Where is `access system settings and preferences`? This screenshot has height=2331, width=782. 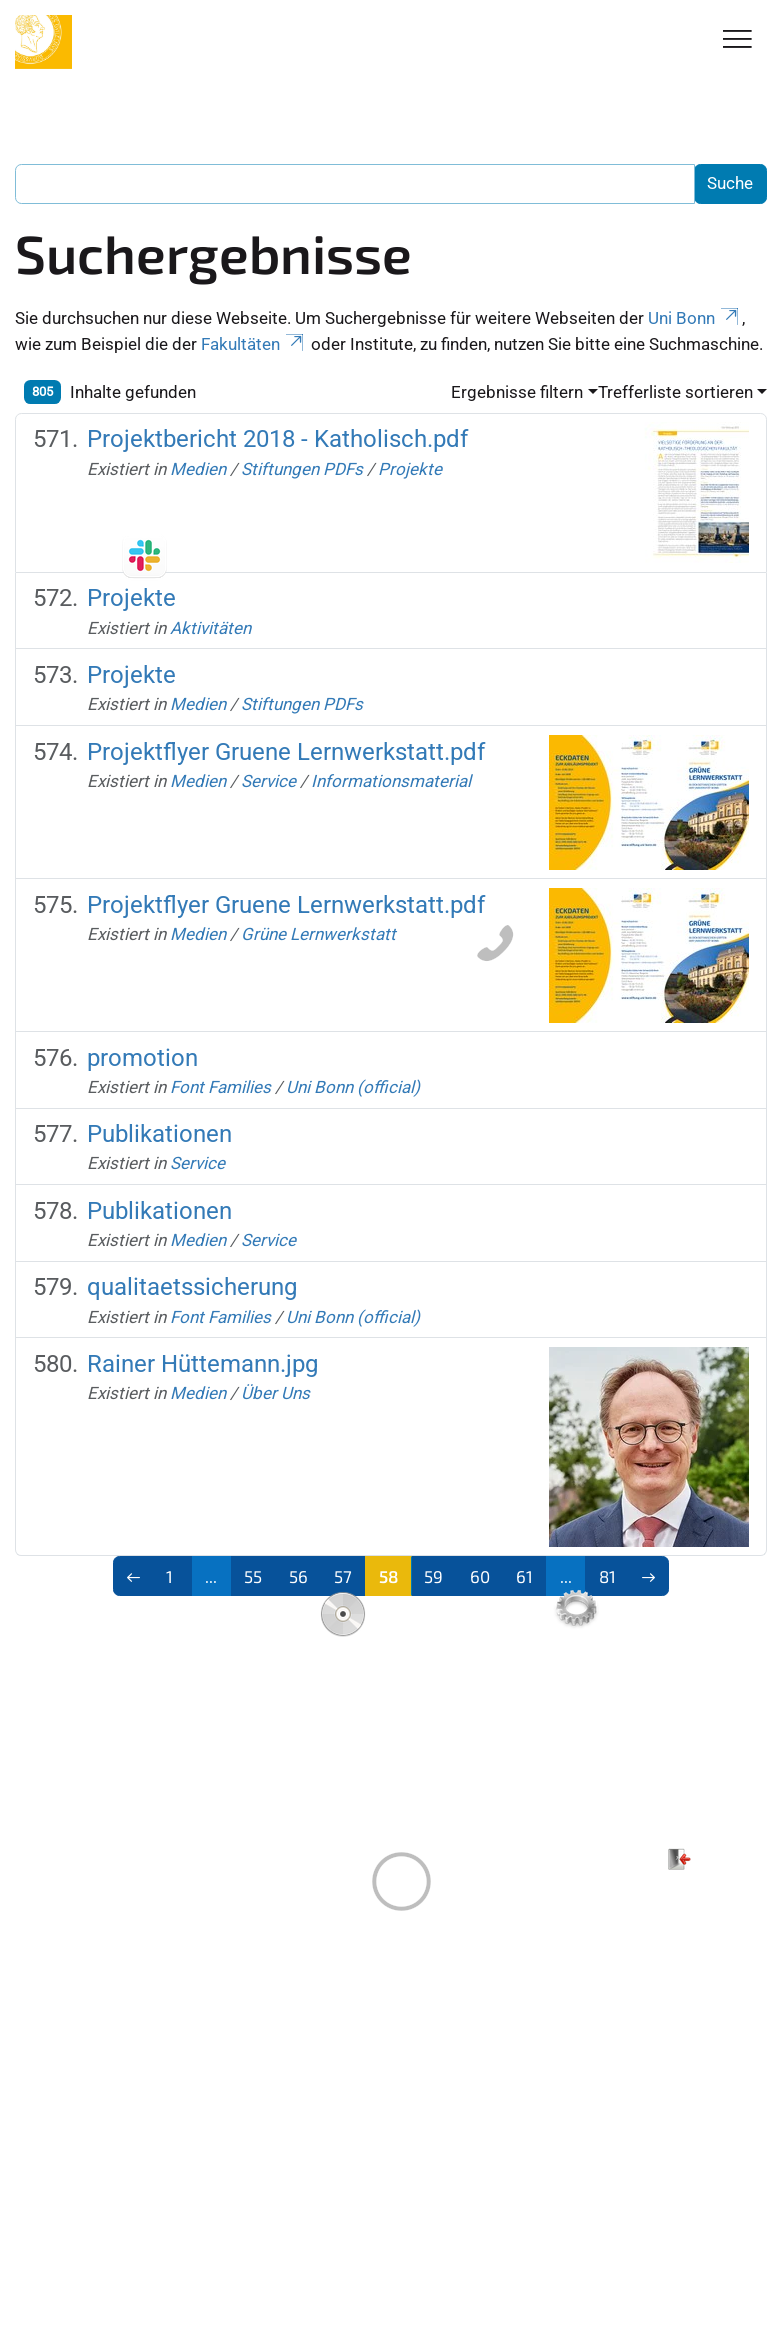 access system settings and preferences is located at coordinates (576, 1607).